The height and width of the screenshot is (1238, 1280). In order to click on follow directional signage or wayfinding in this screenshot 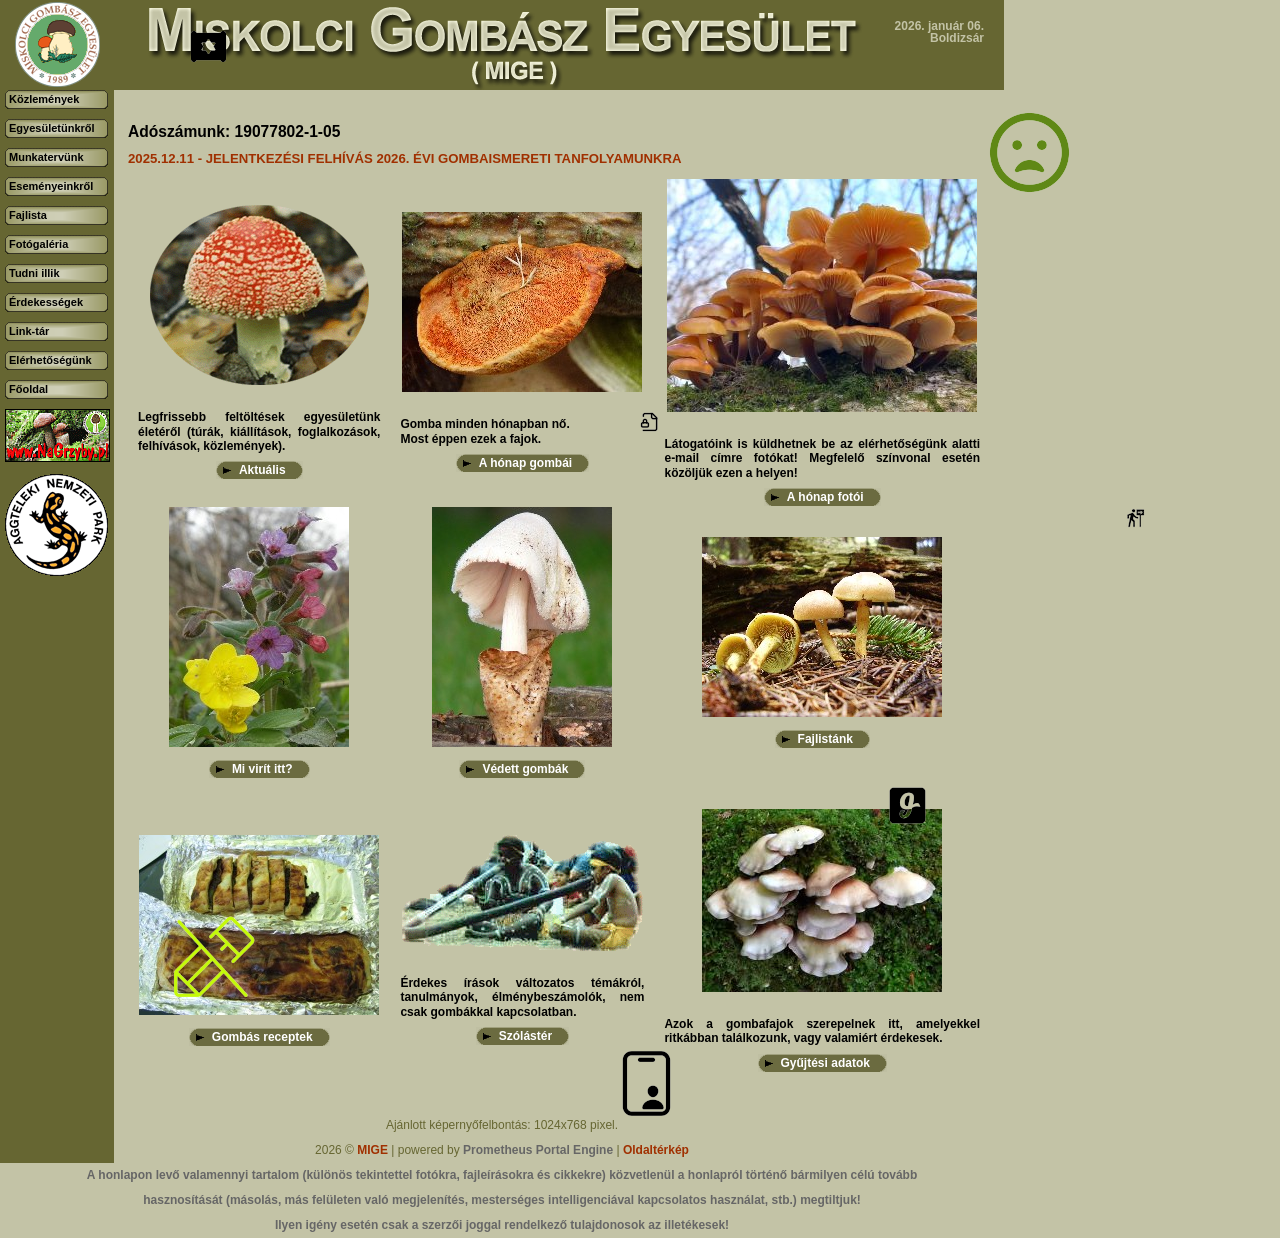, I will do `click(1136, 518)`.